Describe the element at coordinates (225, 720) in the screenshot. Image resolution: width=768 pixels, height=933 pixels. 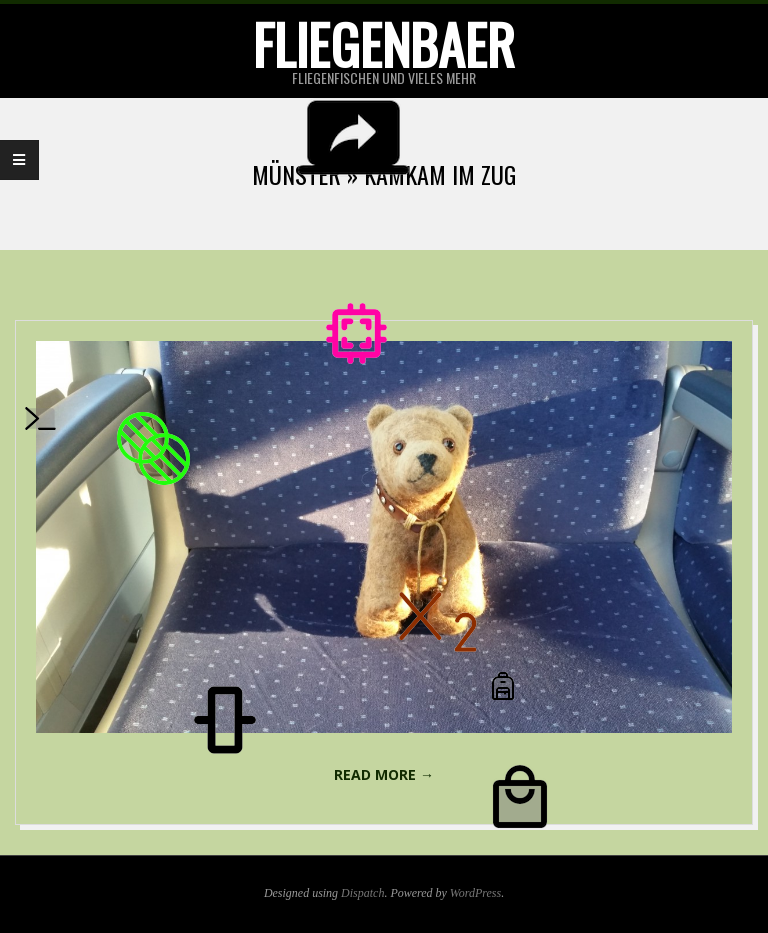
I see `center align object vertically` at that location.